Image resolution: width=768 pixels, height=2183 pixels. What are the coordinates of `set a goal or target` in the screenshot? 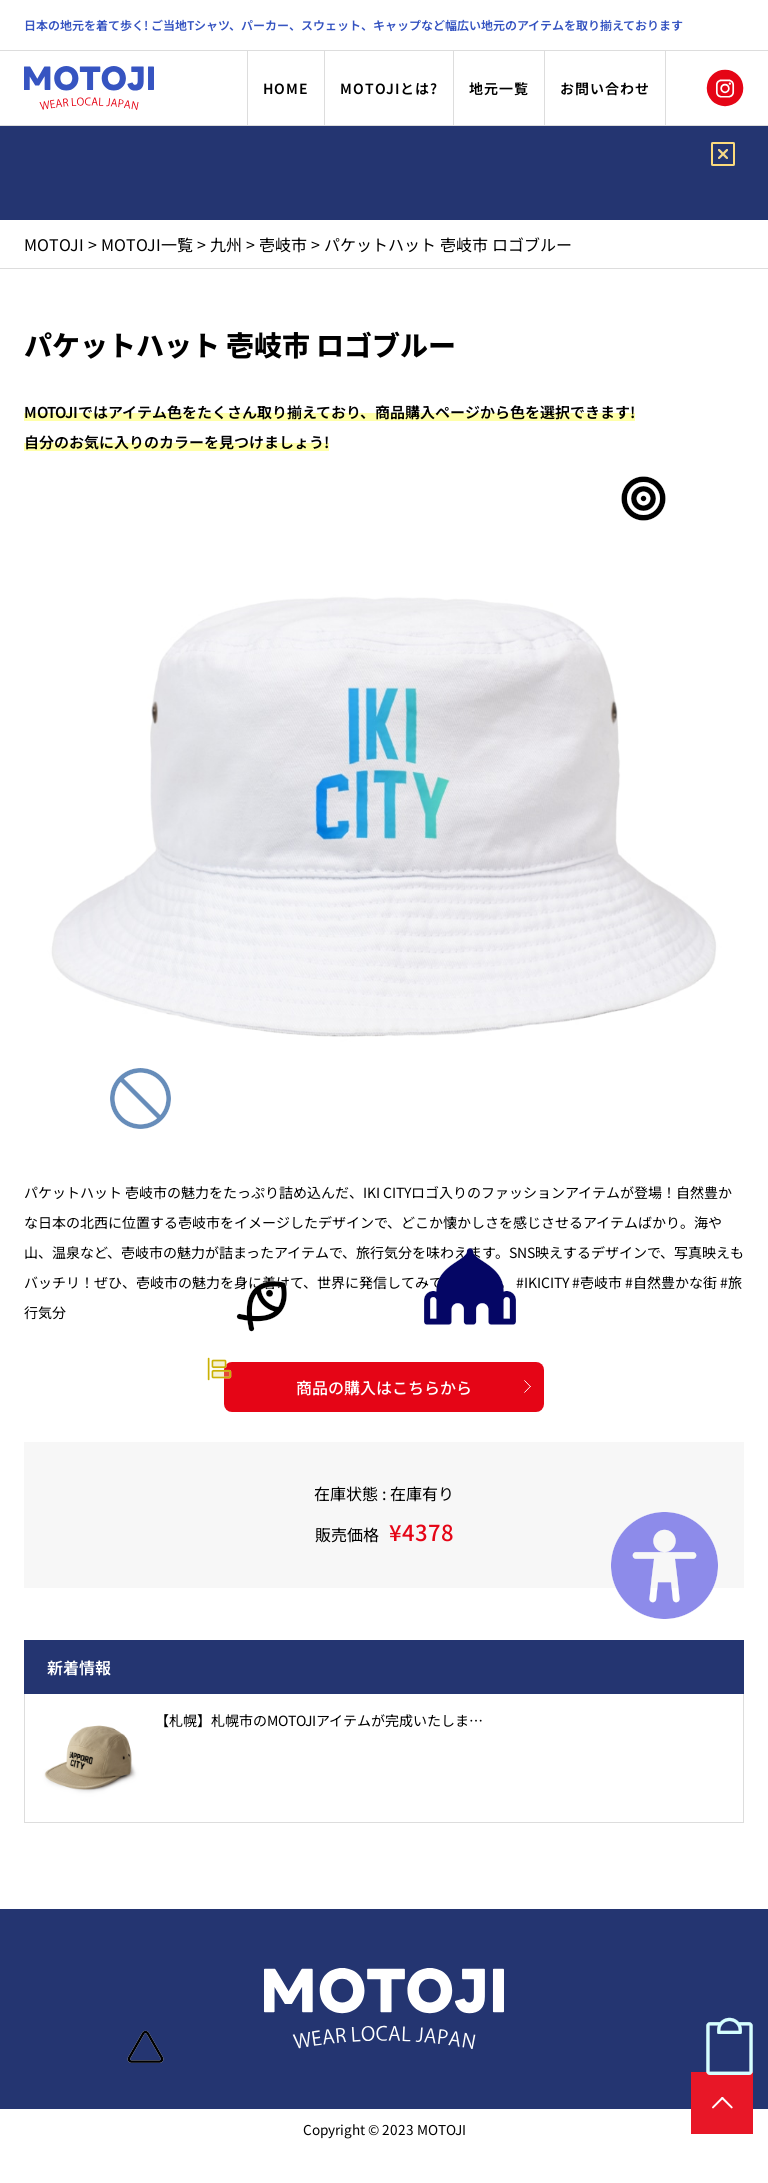 It's located at (643, 498).